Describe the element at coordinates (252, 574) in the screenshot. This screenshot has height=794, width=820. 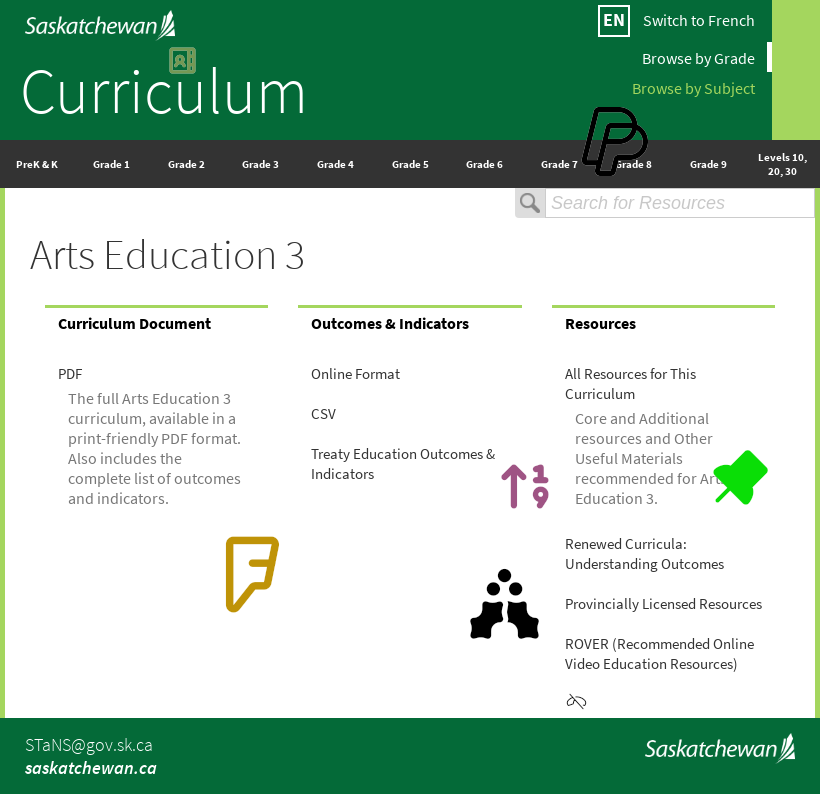
I see `open foursquare app` at that location.